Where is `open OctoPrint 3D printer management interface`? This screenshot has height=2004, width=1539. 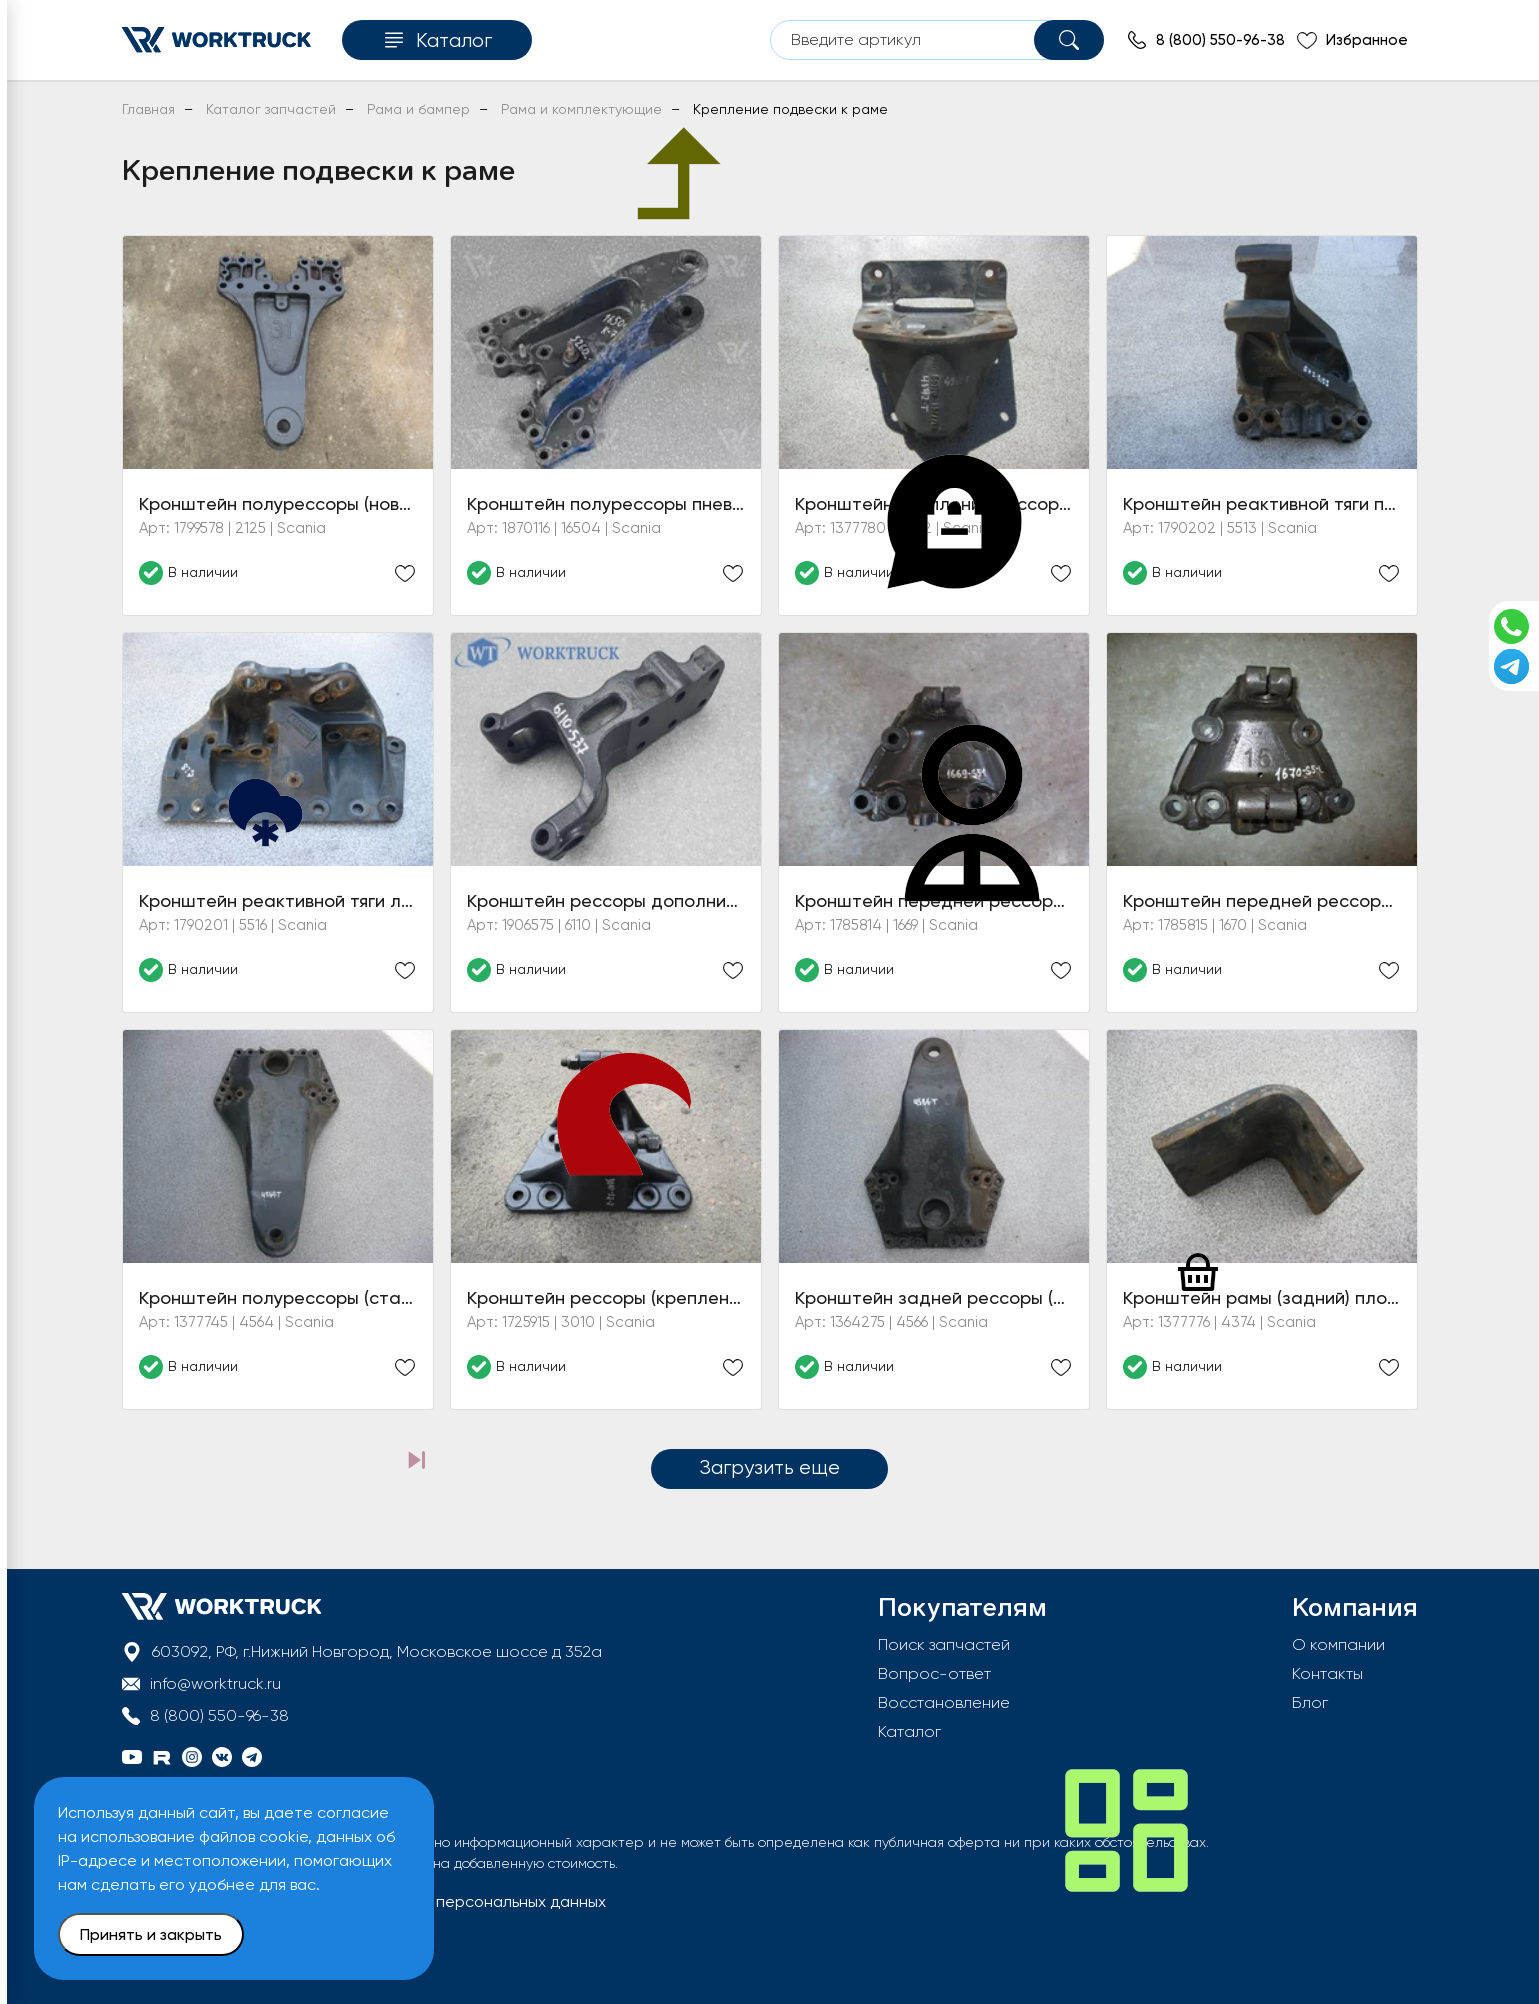 open OctoPrint 3D printer management interface is located at coordinates (624, 1114).